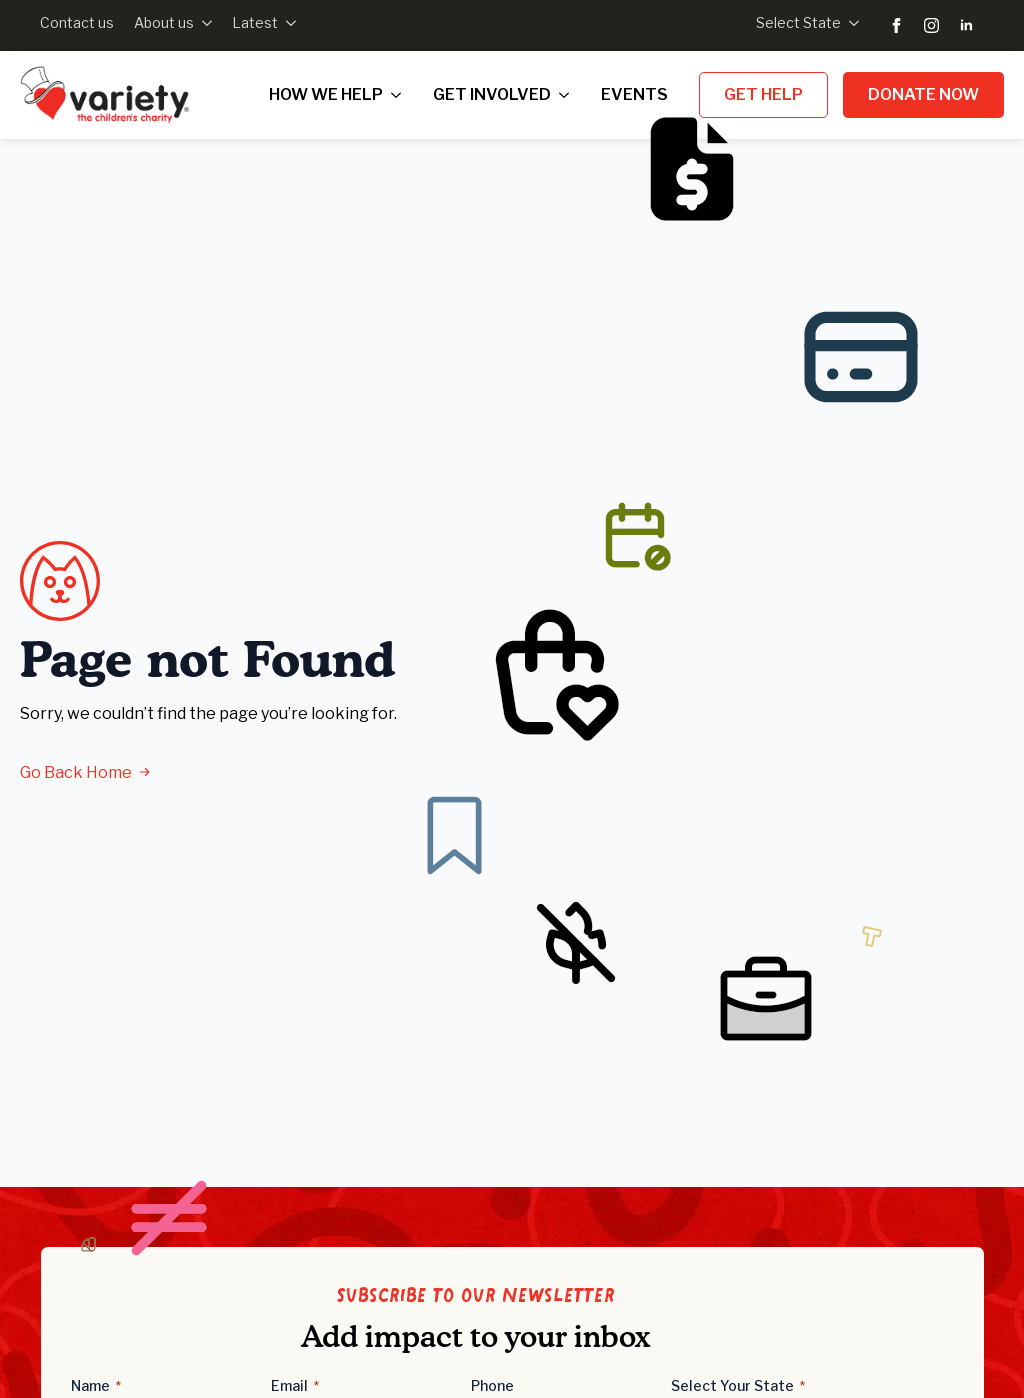  What do you see at coordinates (550, 672) in the screenshot?
I see `view your wishlist or saved items` at bounding box center [550, 672].